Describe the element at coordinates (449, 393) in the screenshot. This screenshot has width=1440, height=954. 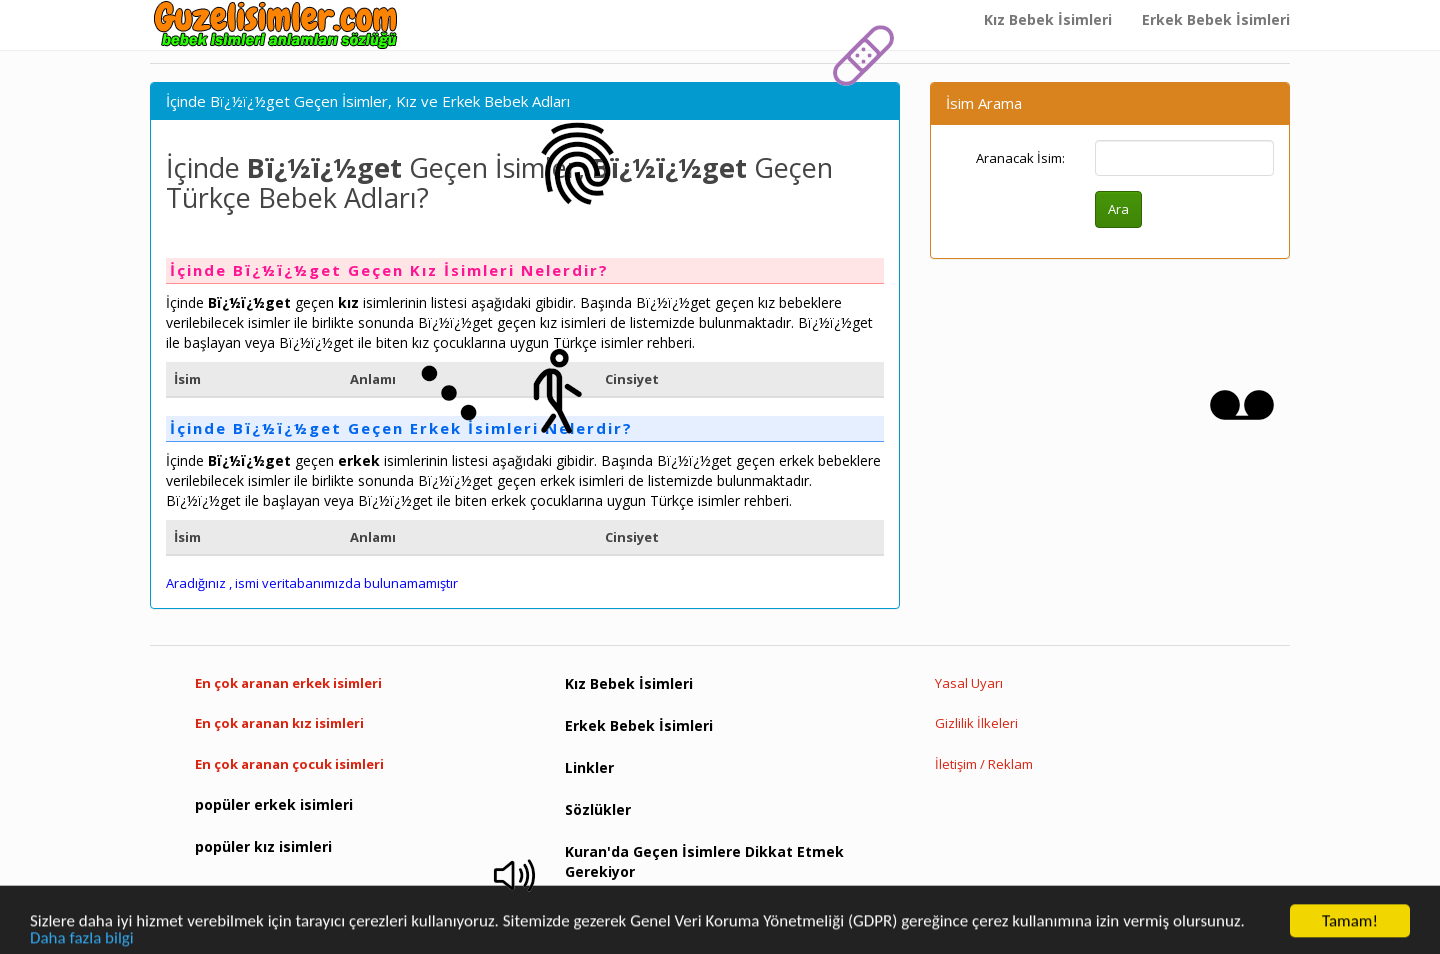
I see `more options menu` at that location.